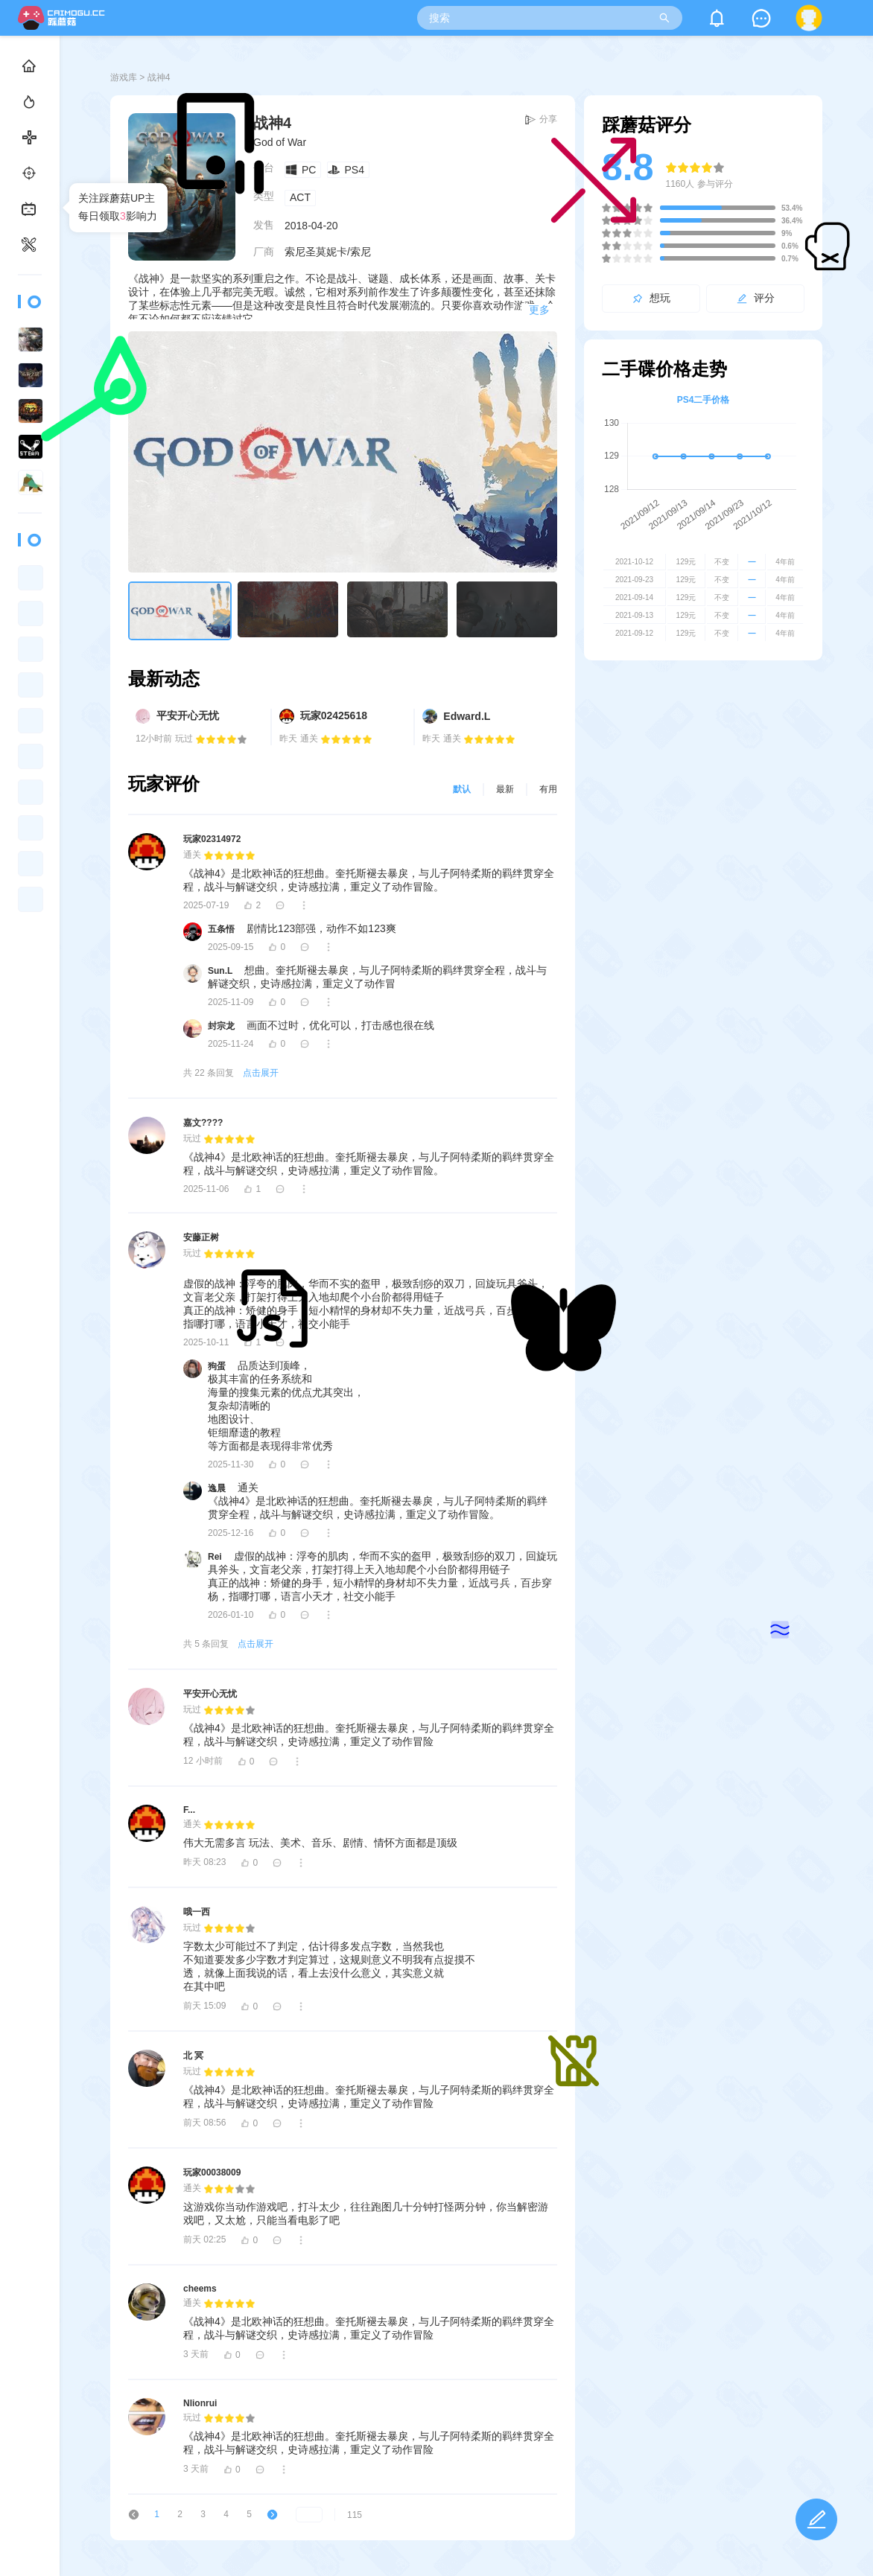  Describe the element at coordinates (94, 389) in the screenshot. I see `ignite or start a fire feature` at that location.